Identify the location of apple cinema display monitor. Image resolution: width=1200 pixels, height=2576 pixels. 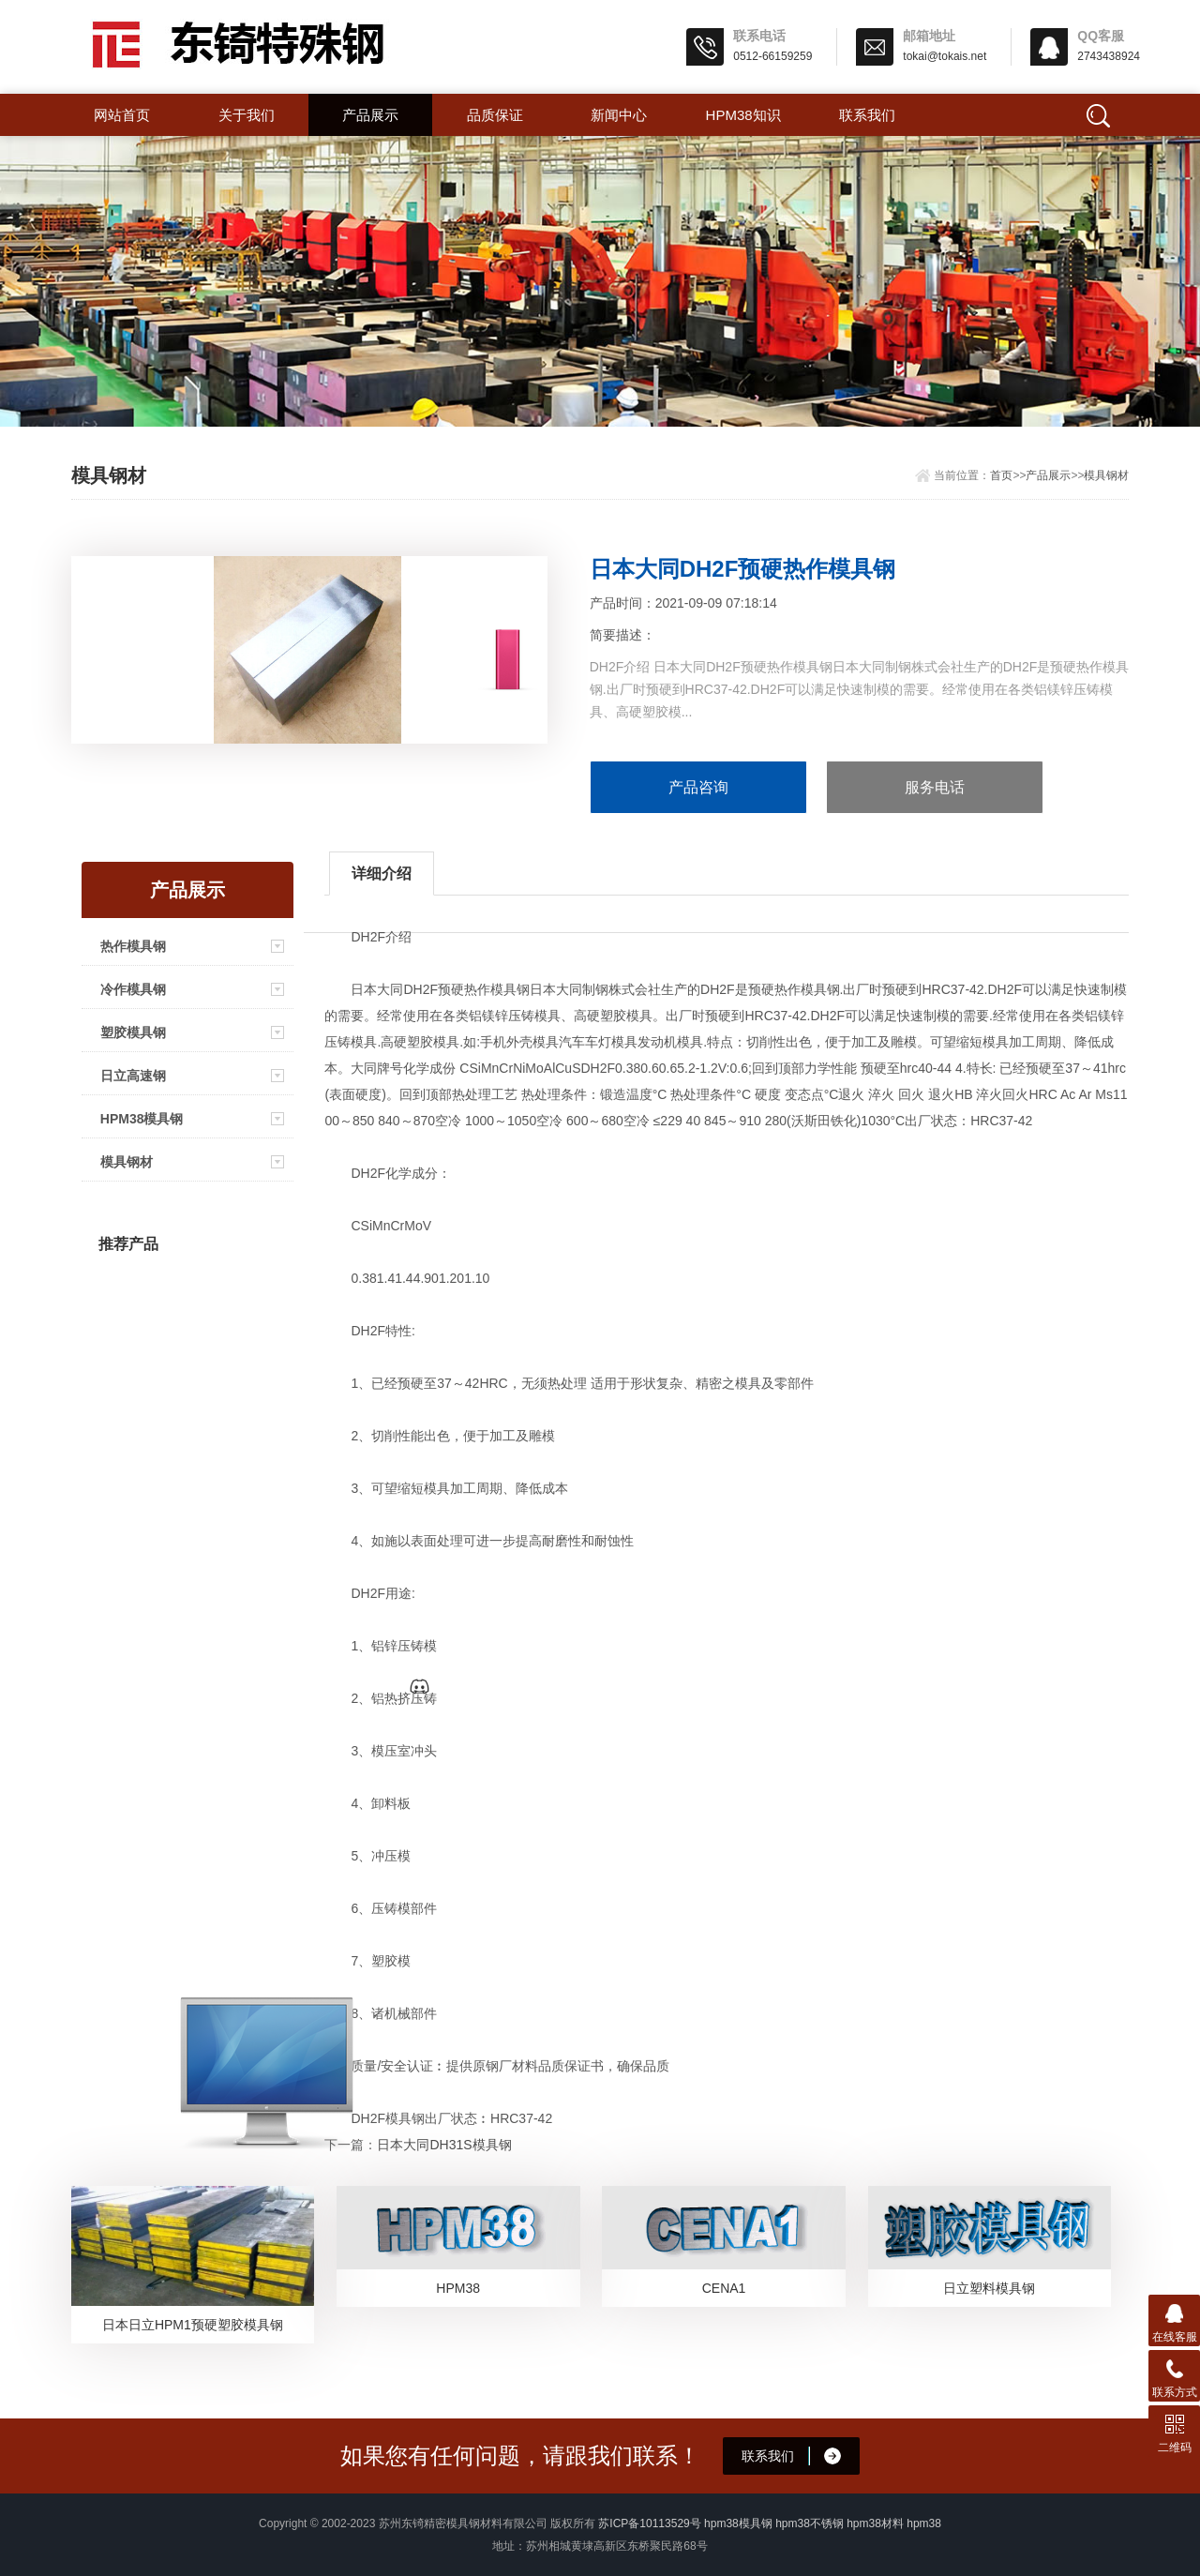
(266, 2065).